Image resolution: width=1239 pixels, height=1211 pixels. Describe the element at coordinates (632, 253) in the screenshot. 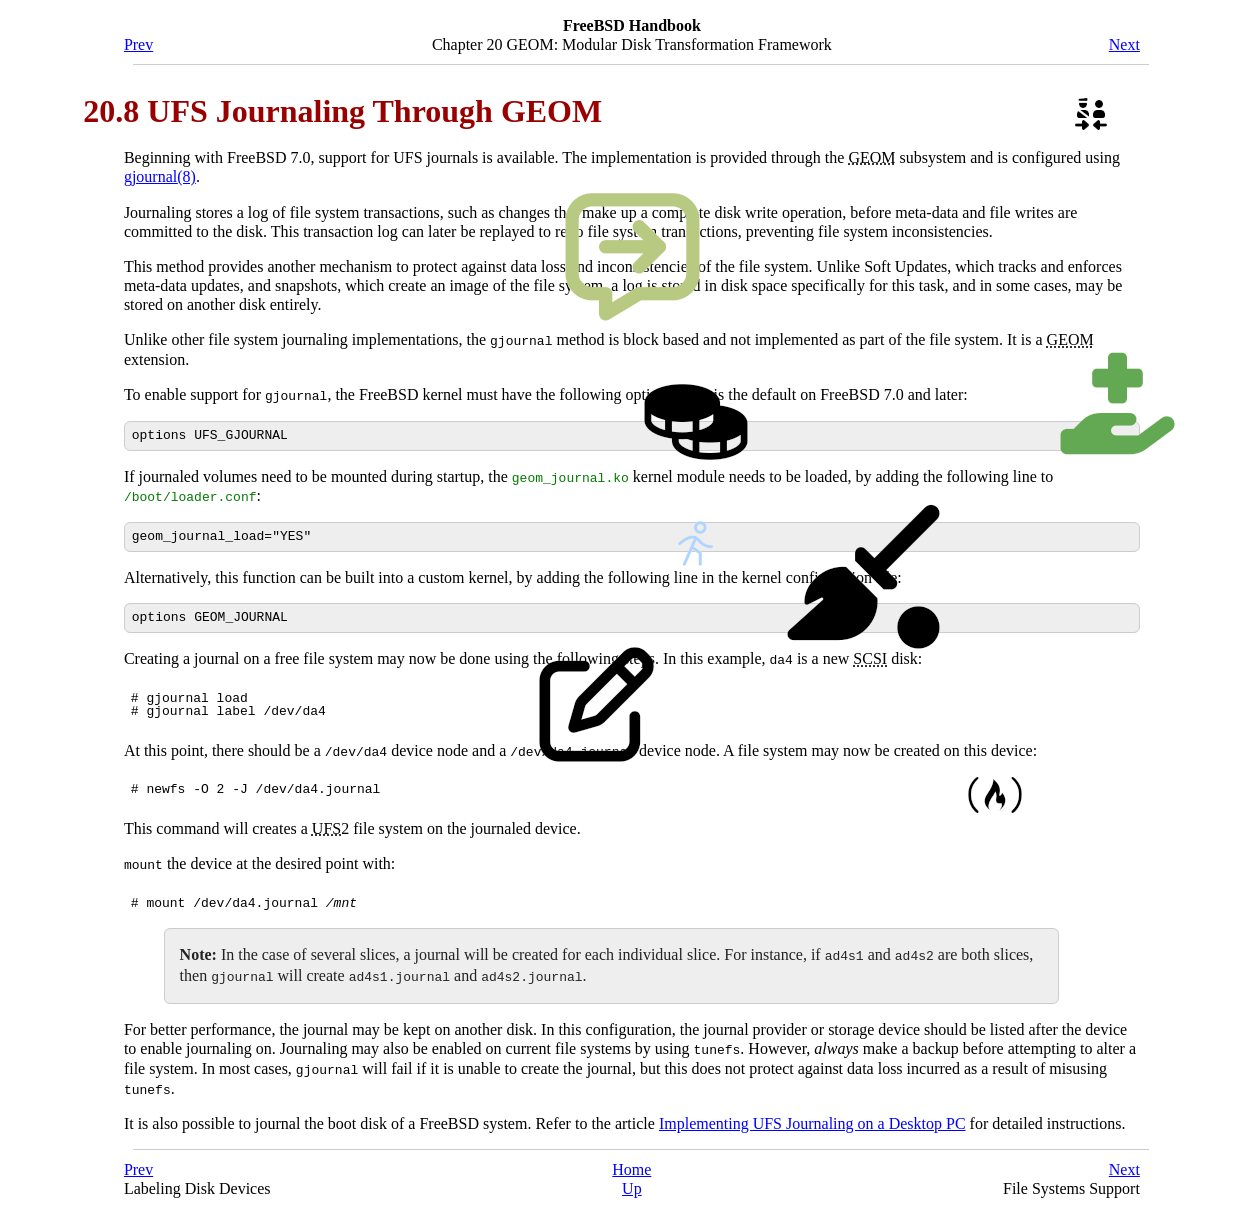

I see `forward a message to another recipient` at that location.